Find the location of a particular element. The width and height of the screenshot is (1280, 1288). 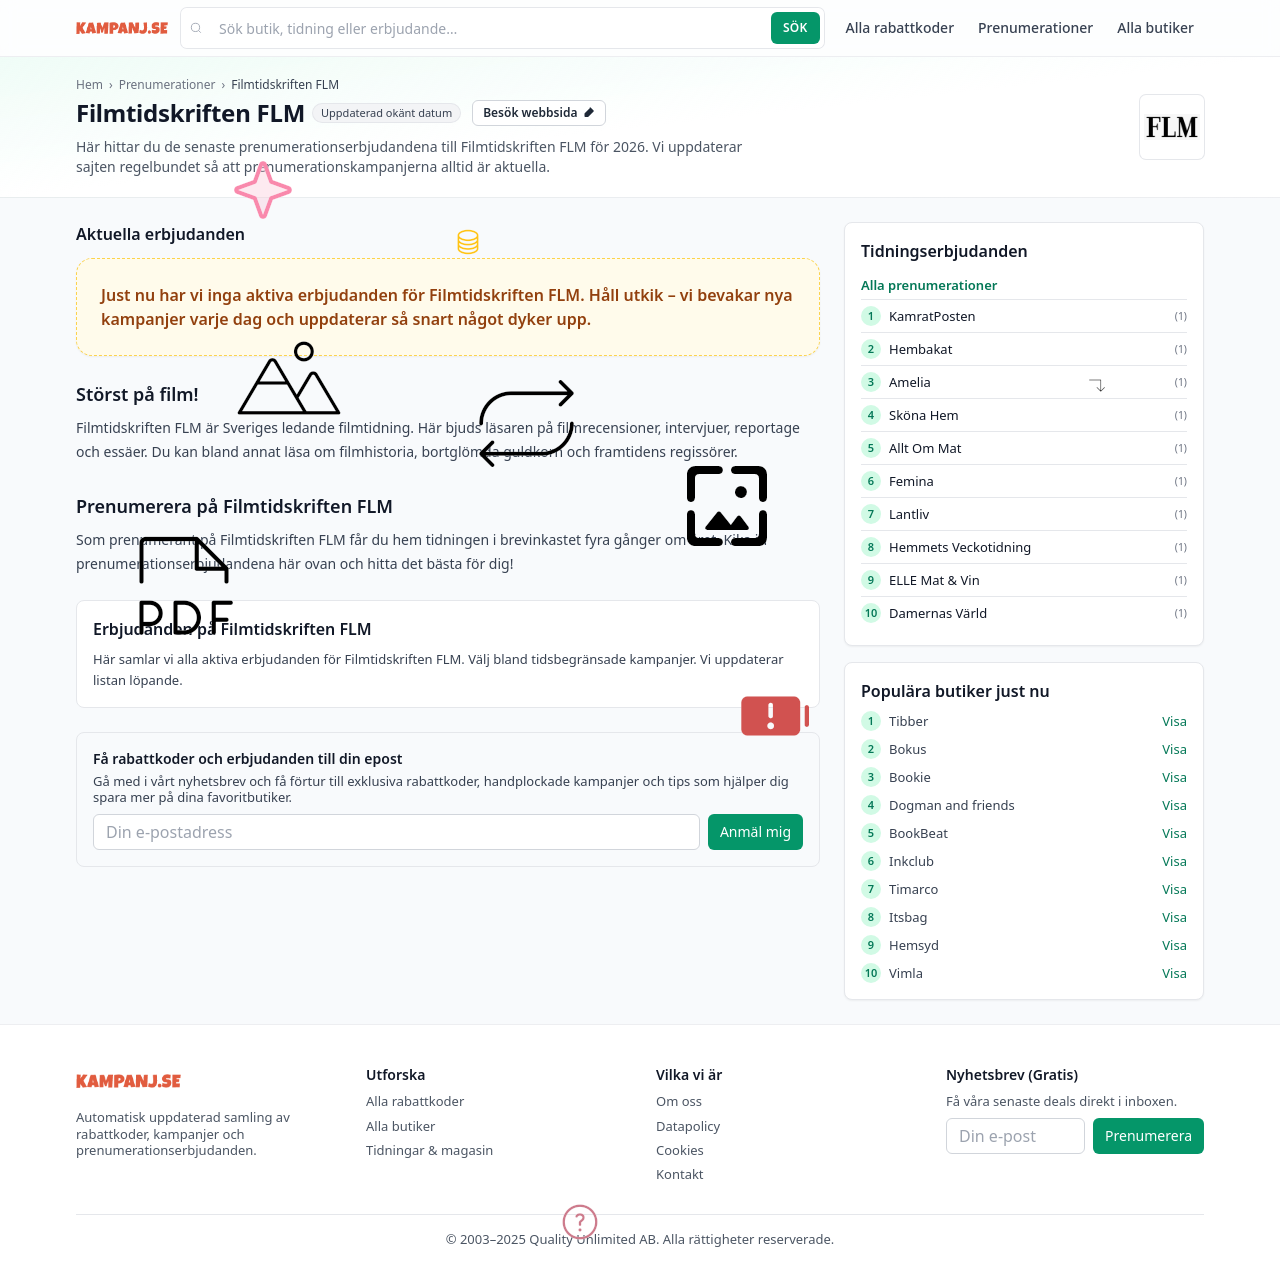

move content right then down is located at coordinates (1097, 385).